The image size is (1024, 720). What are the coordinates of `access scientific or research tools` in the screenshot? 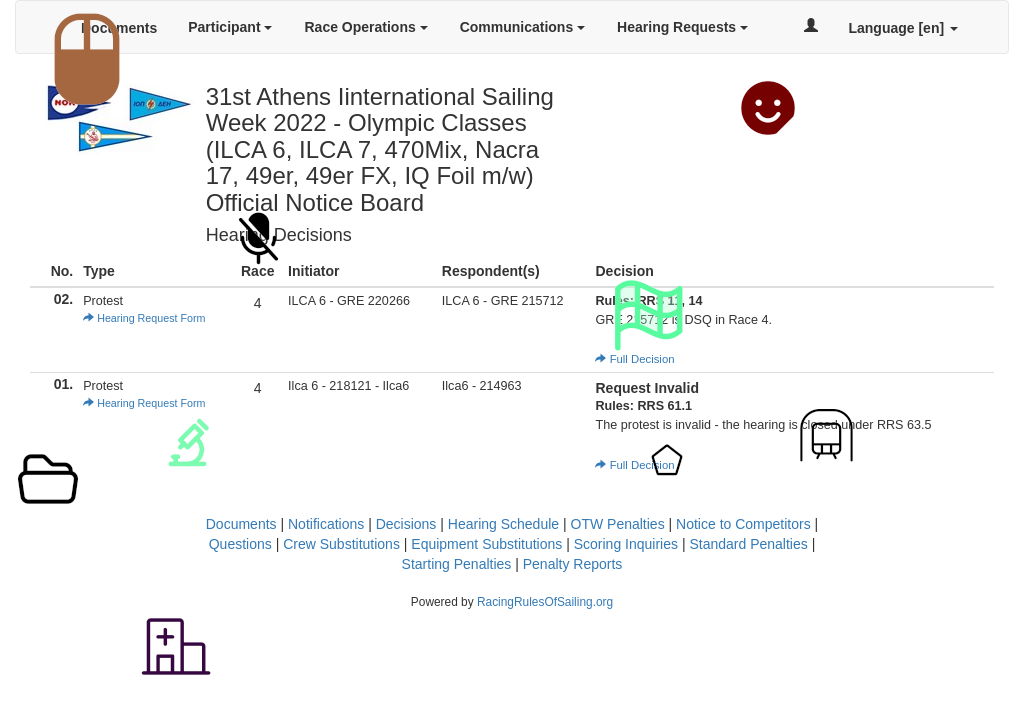 It's located at (187, 442).